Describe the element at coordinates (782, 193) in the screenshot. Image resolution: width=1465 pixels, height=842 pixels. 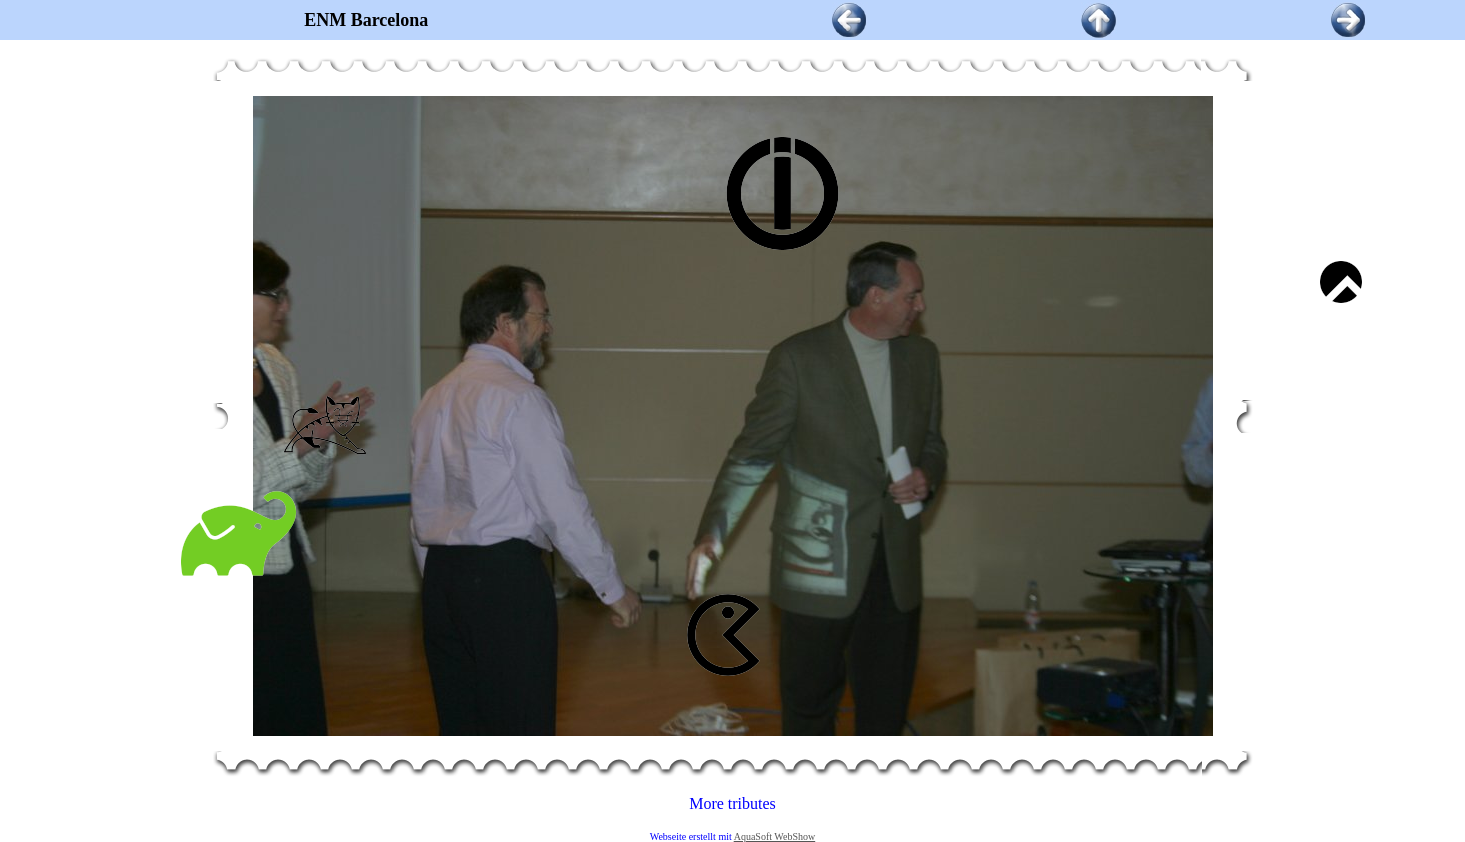
I see `open ioBroker smart home dashboard` at that location.